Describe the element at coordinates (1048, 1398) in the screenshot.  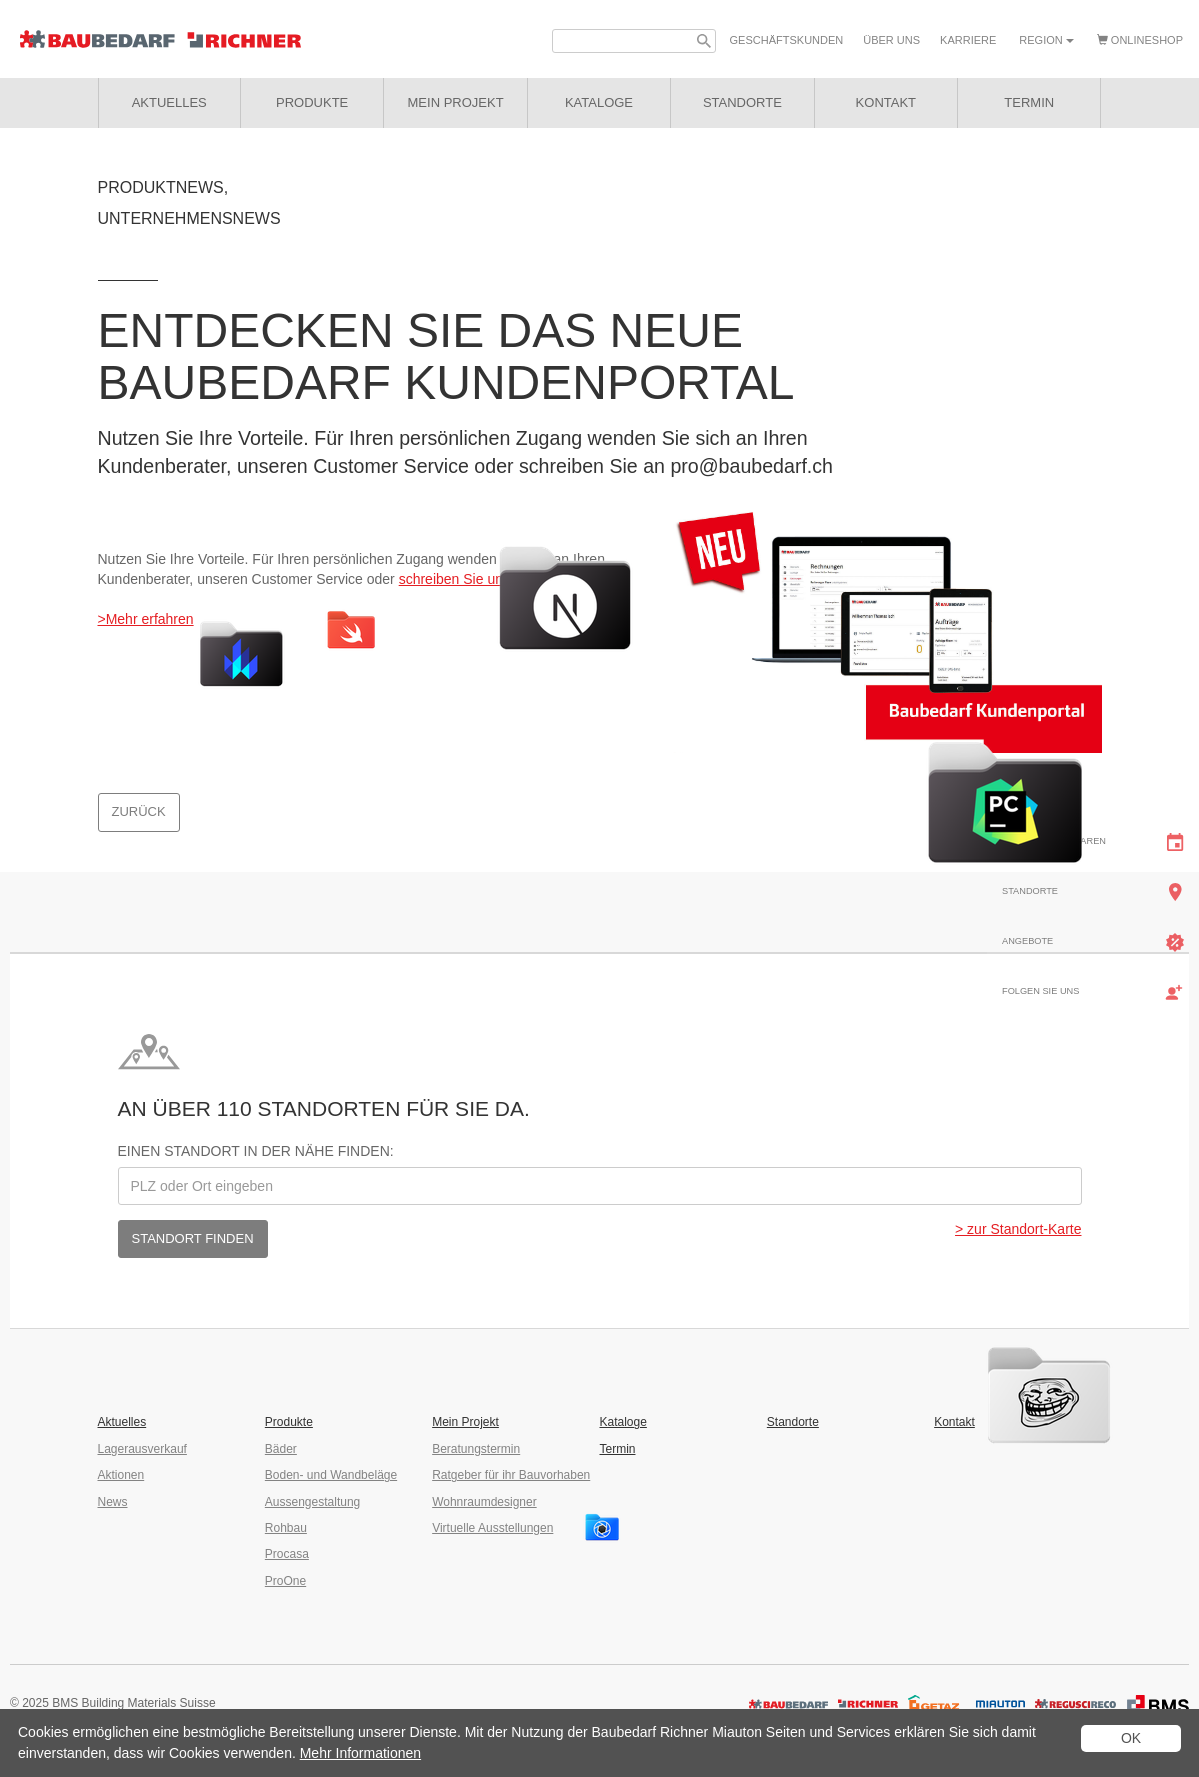
I see `open your meme collection folder` at that location.